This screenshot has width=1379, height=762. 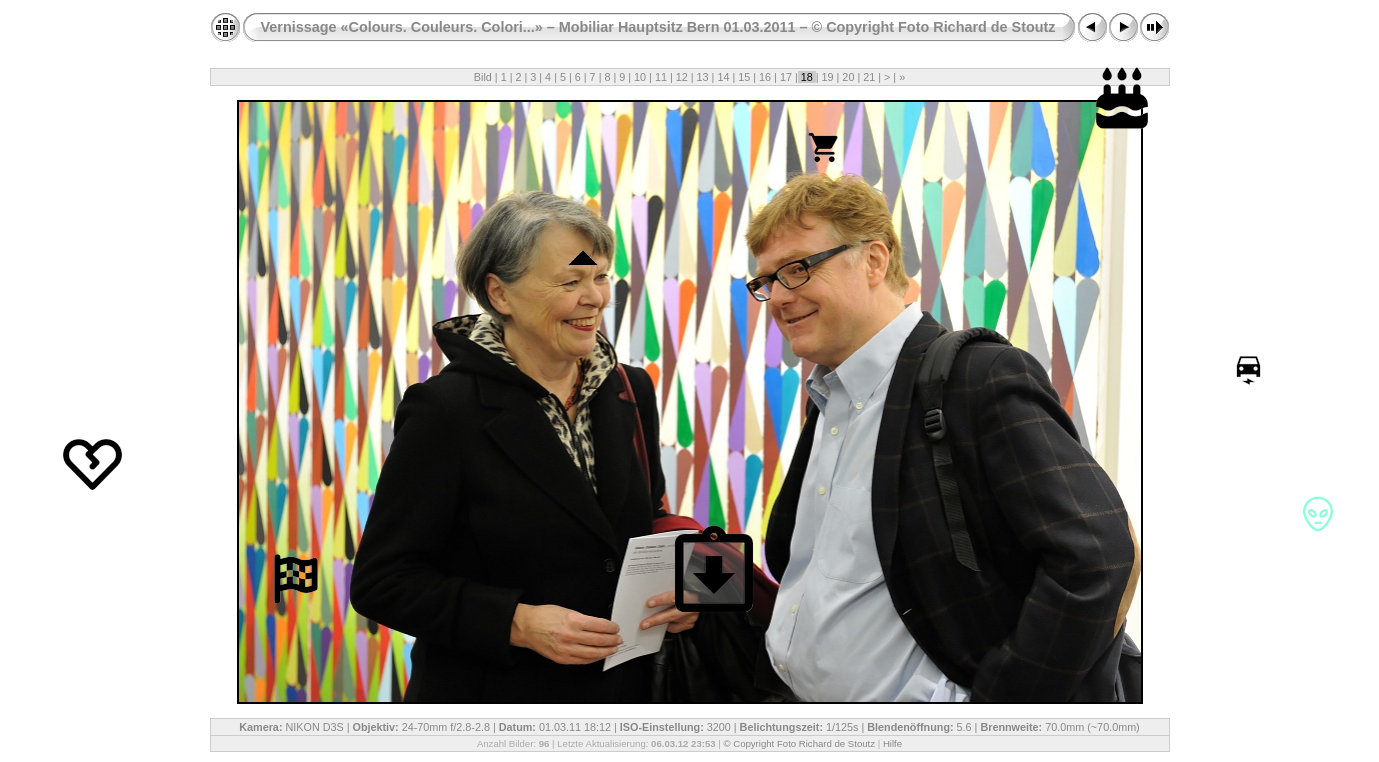 I want to click on view your shopping cart, so click(x=824, y=147).